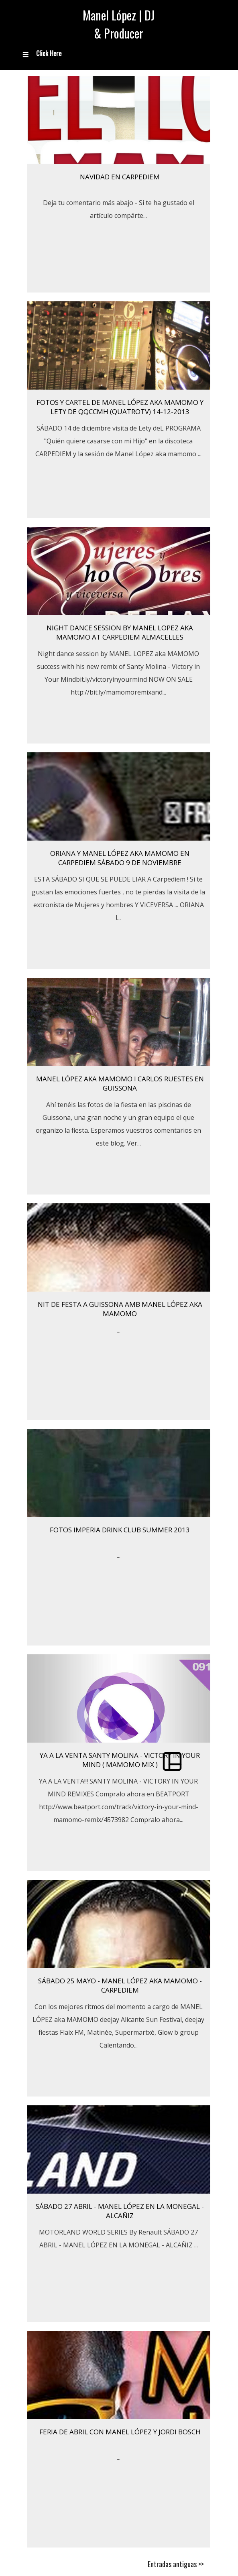 The height and width of the screenshot is (2576, 238). I want to click on access navigation or directions, so click(91, 1019).